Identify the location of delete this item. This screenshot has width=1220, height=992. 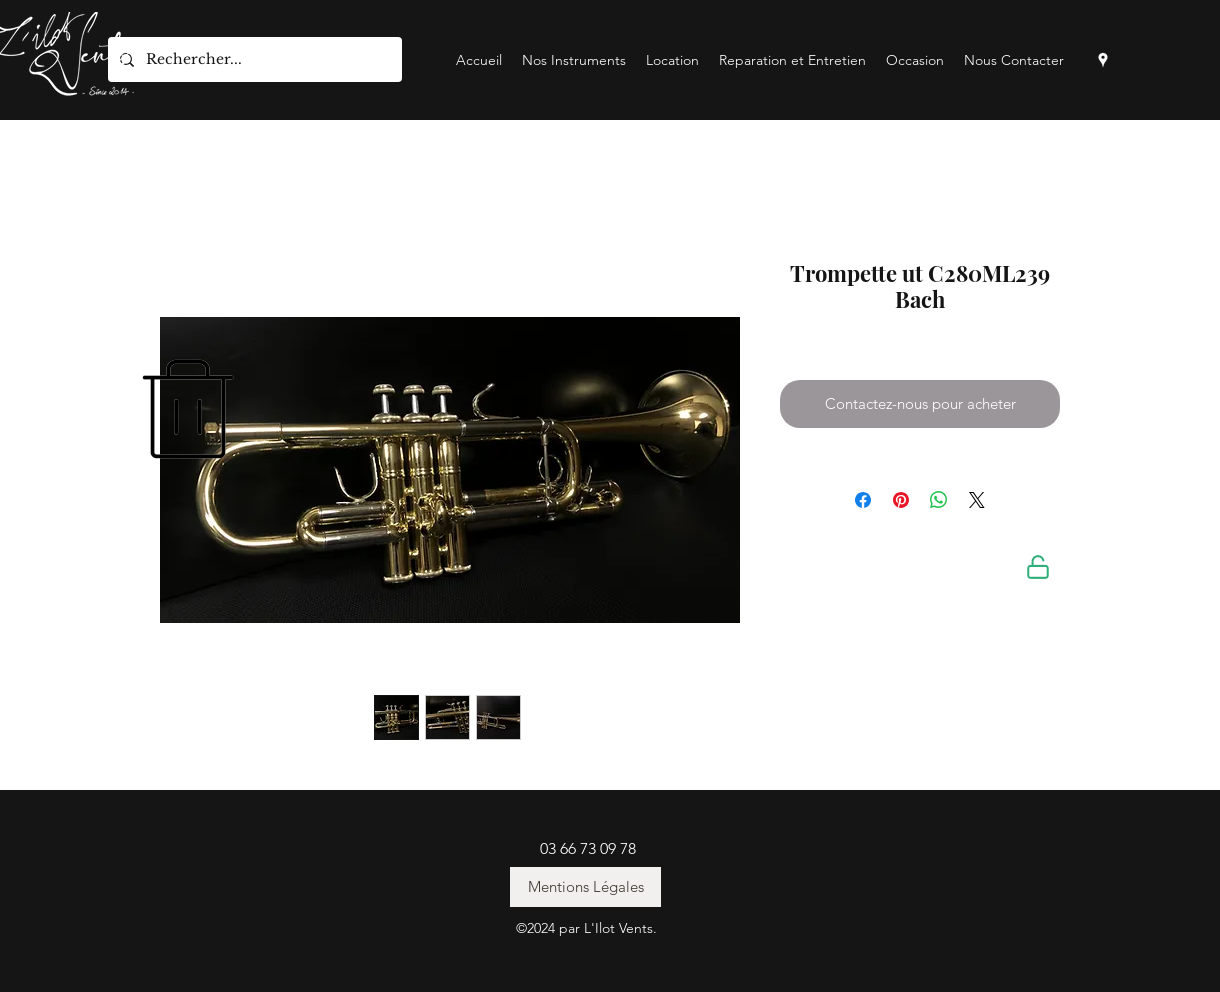
(188, 413).